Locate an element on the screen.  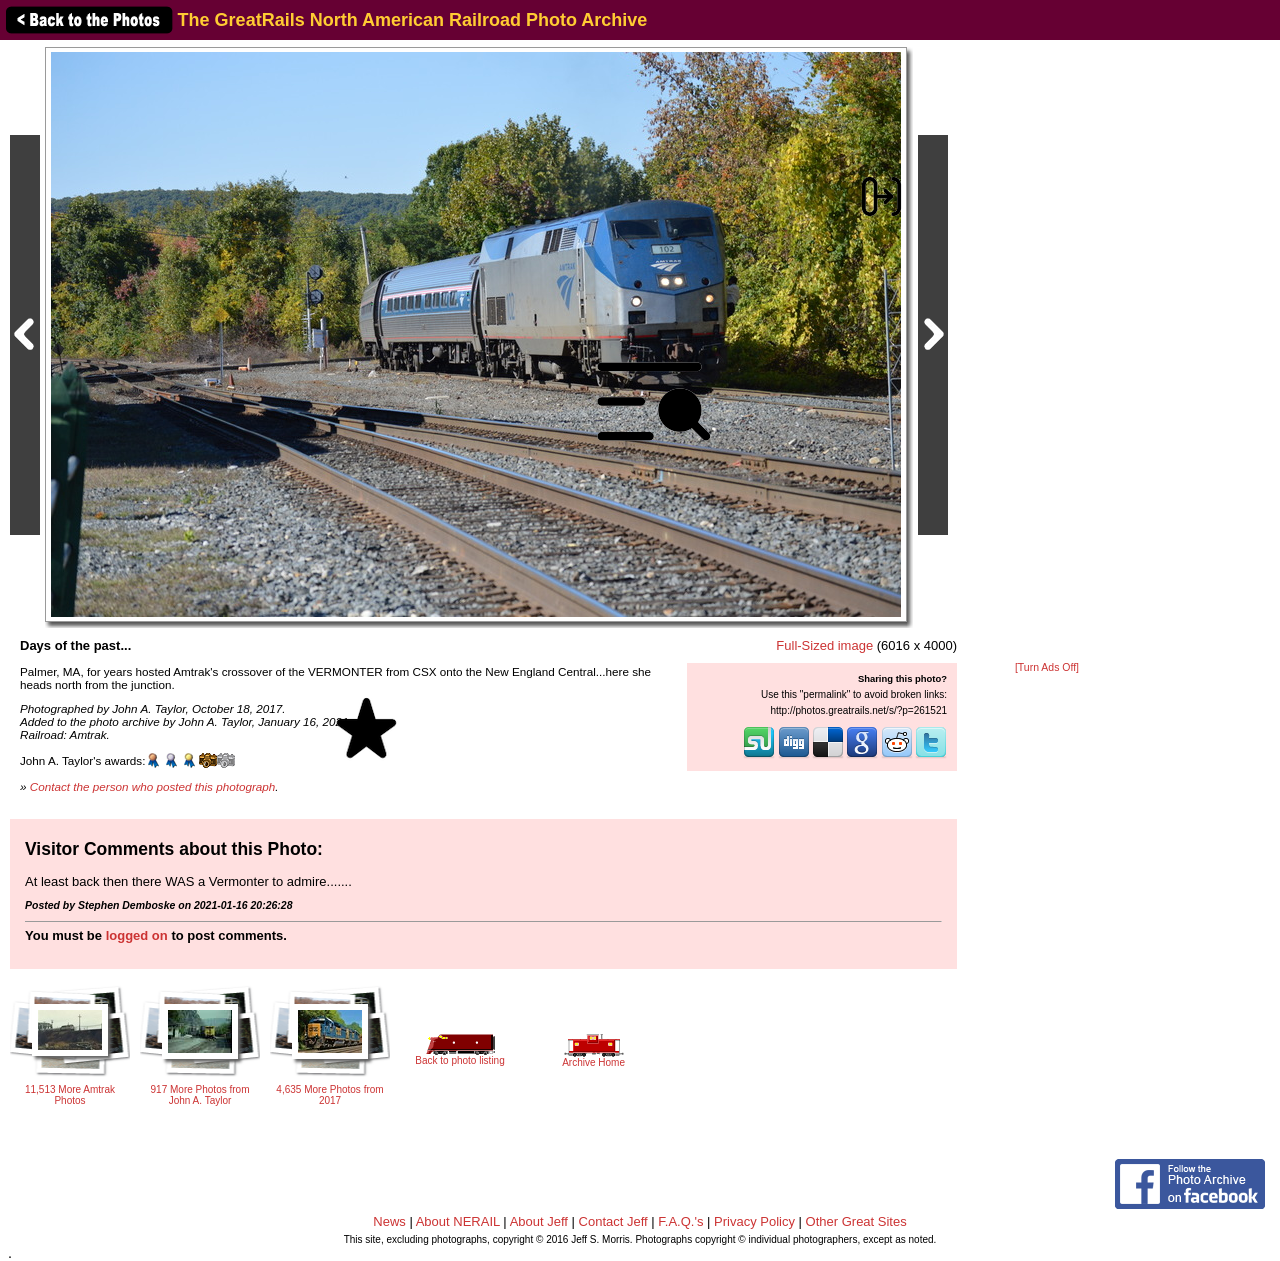
rate or favorite an item is located at coordinates (366, 726).